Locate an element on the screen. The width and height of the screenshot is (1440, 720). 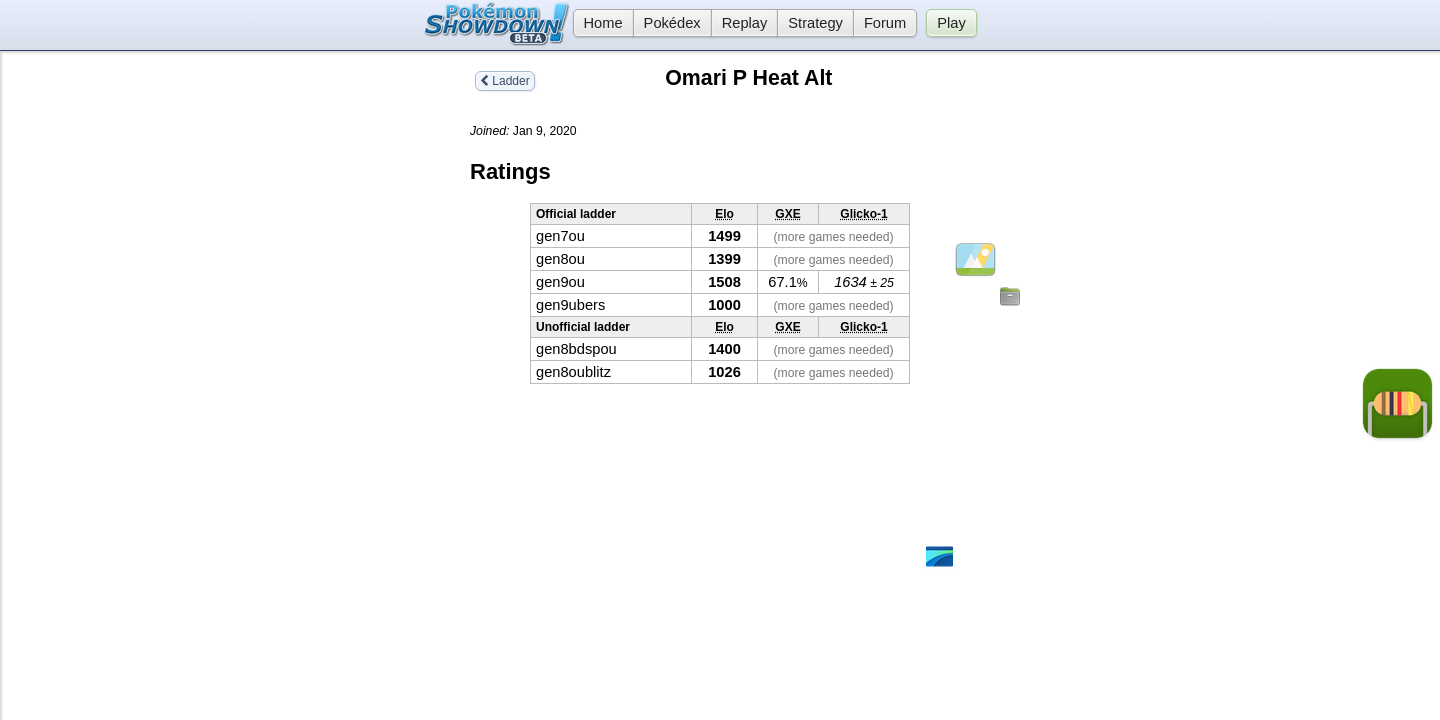
open photo management app is located at coordinates (975, 259).